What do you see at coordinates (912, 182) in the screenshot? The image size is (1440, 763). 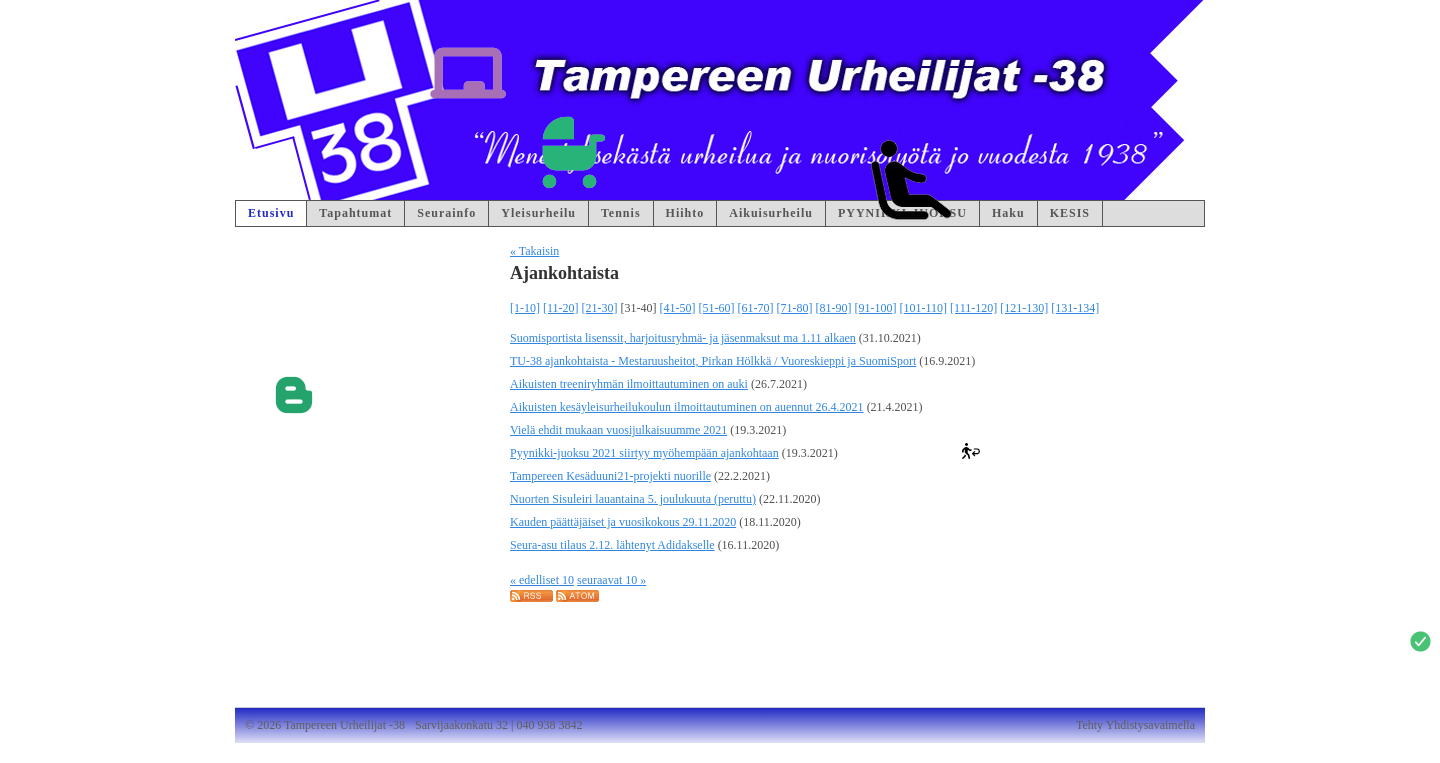 I see `select extra legroom or recline seating` at bounding box center [912, 182].